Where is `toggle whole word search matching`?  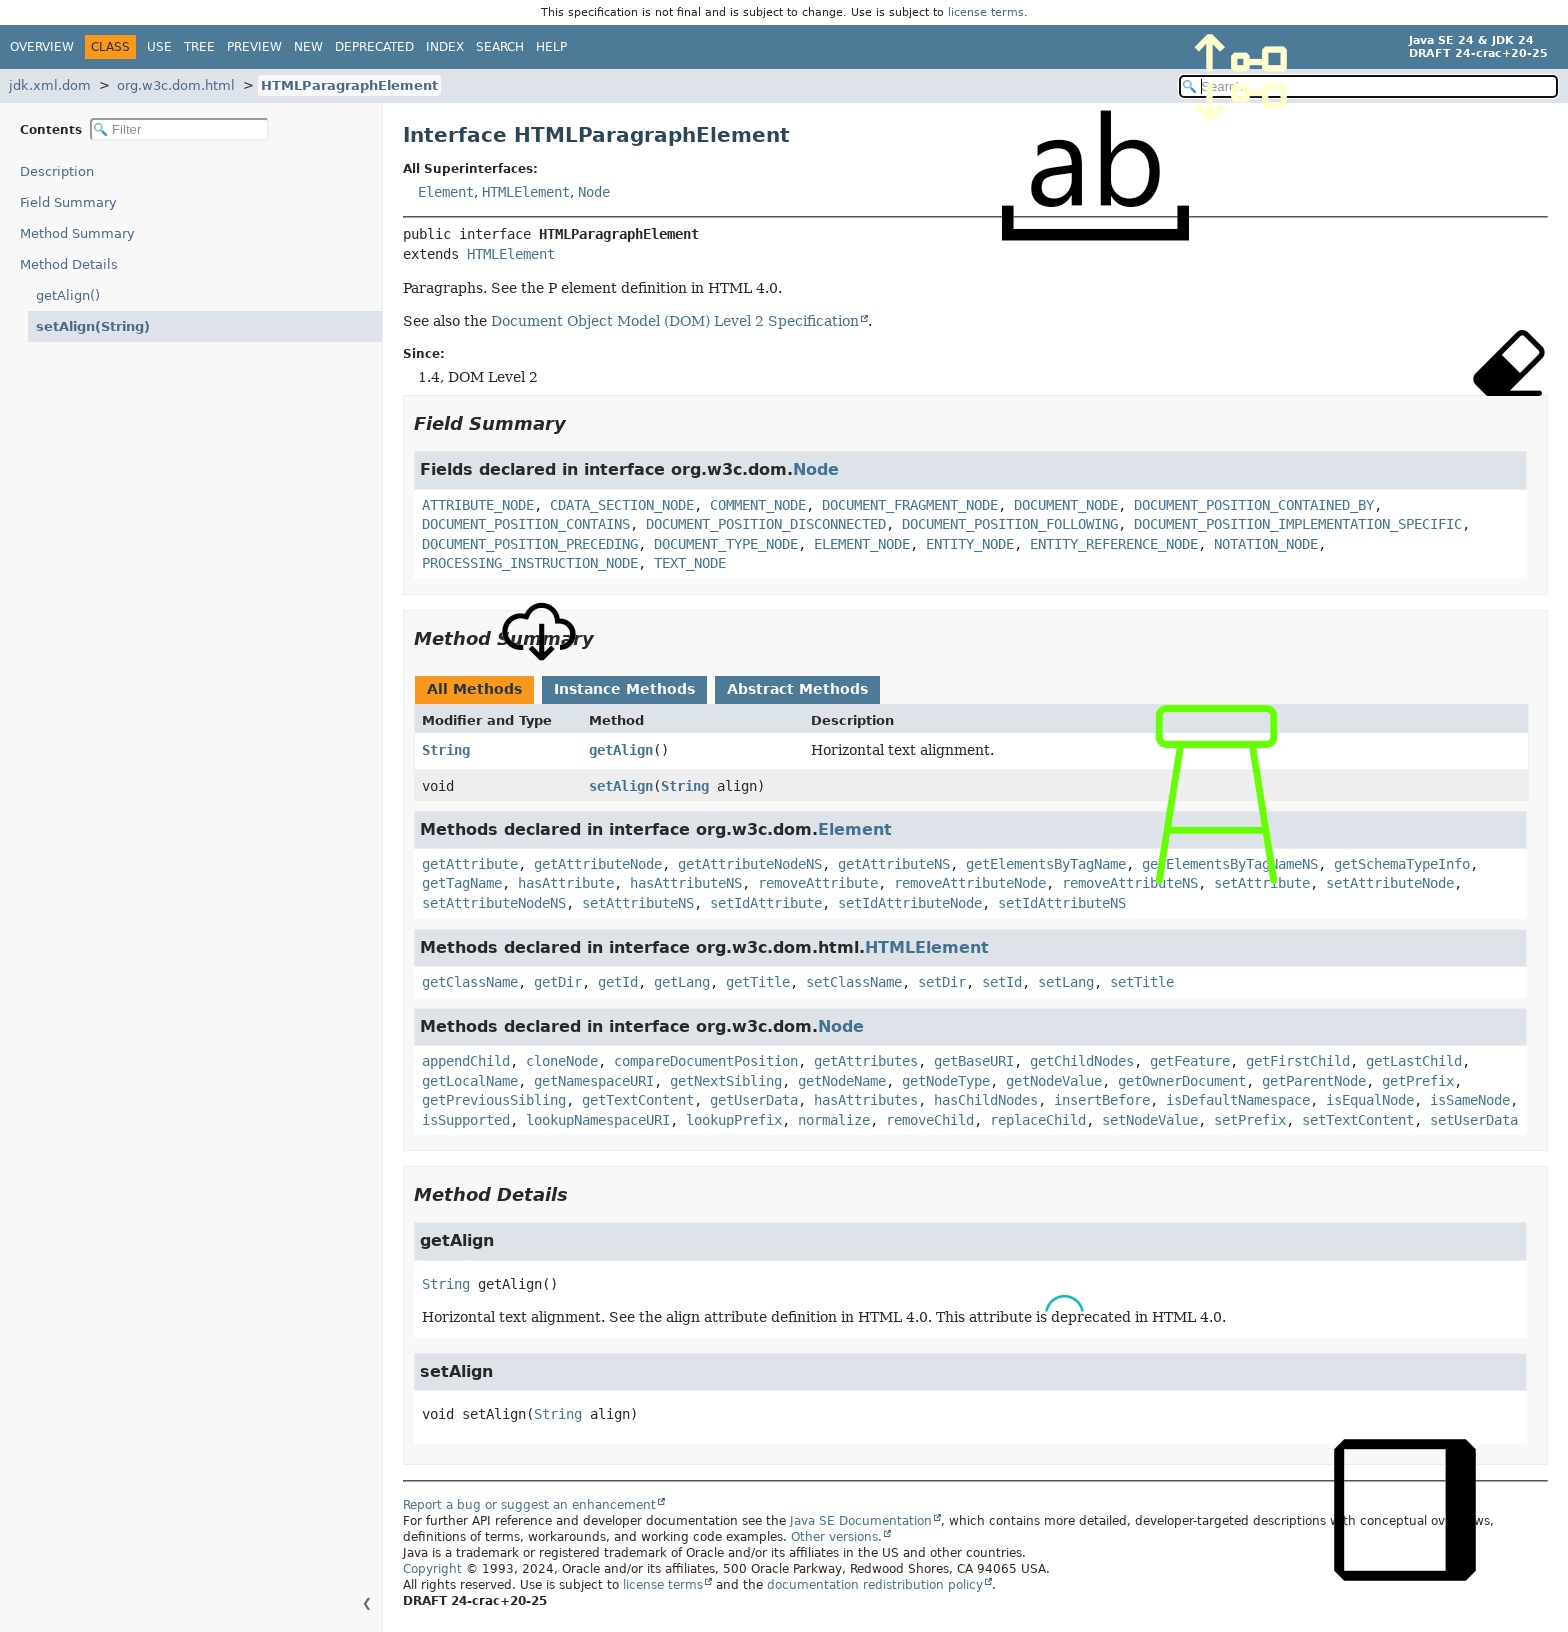 toggle whole word search matching is located at coordinates (1095, 170).